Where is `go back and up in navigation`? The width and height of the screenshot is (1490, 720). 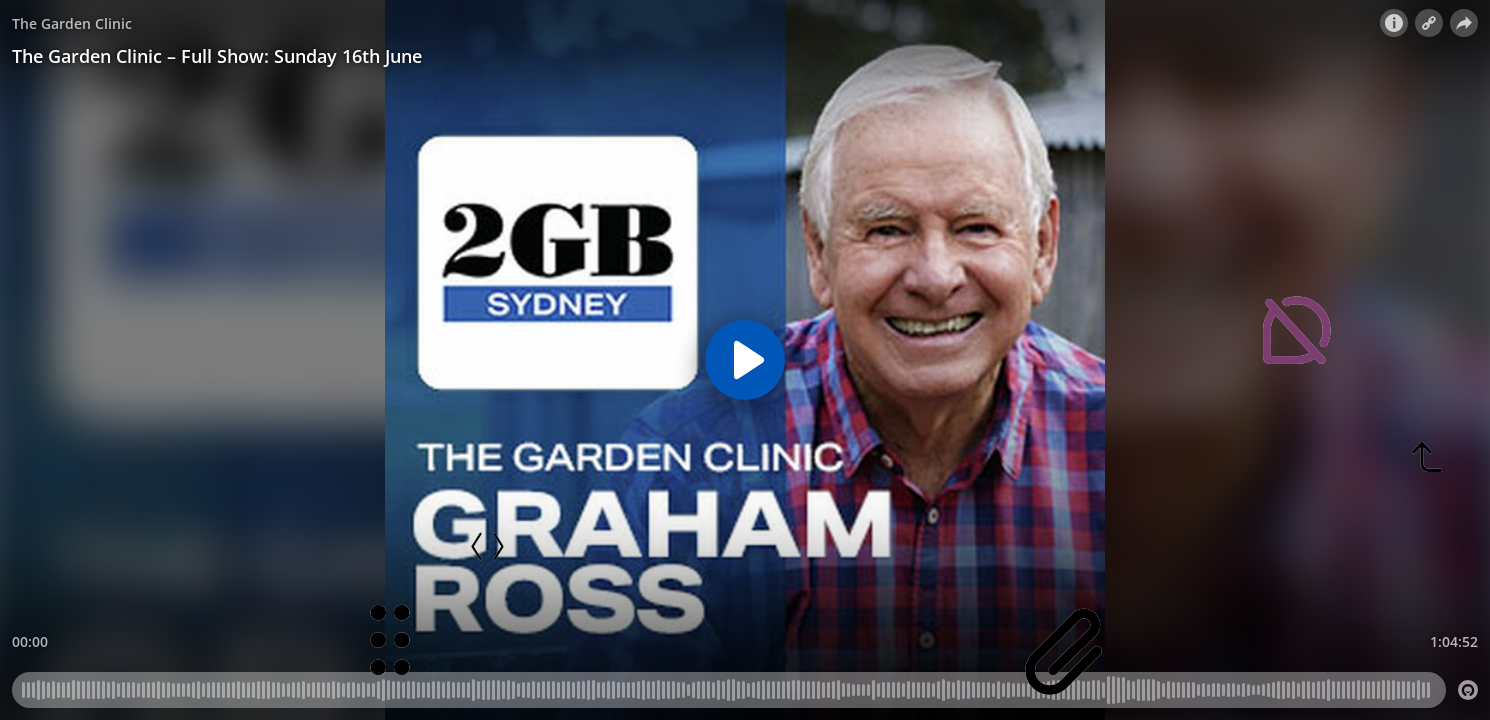
go back and up in navigation is located at coordinates (1427, 457).